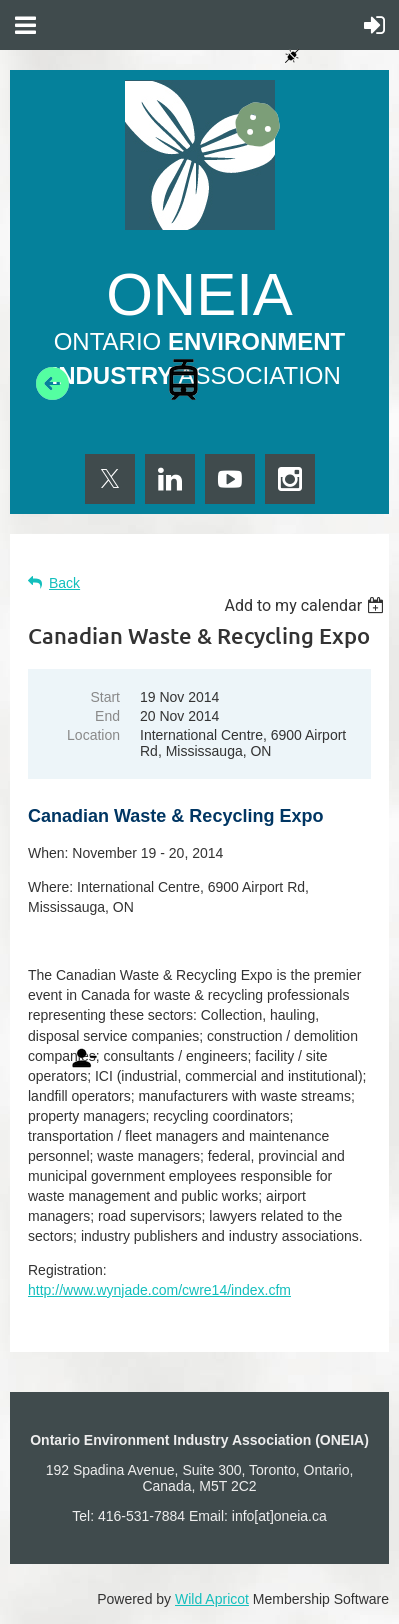 This screenshot has height=1624, width=399. Describe the element at coordinates (84, 1058) in the screenshot. I see `remove a contact or friend` at that location.